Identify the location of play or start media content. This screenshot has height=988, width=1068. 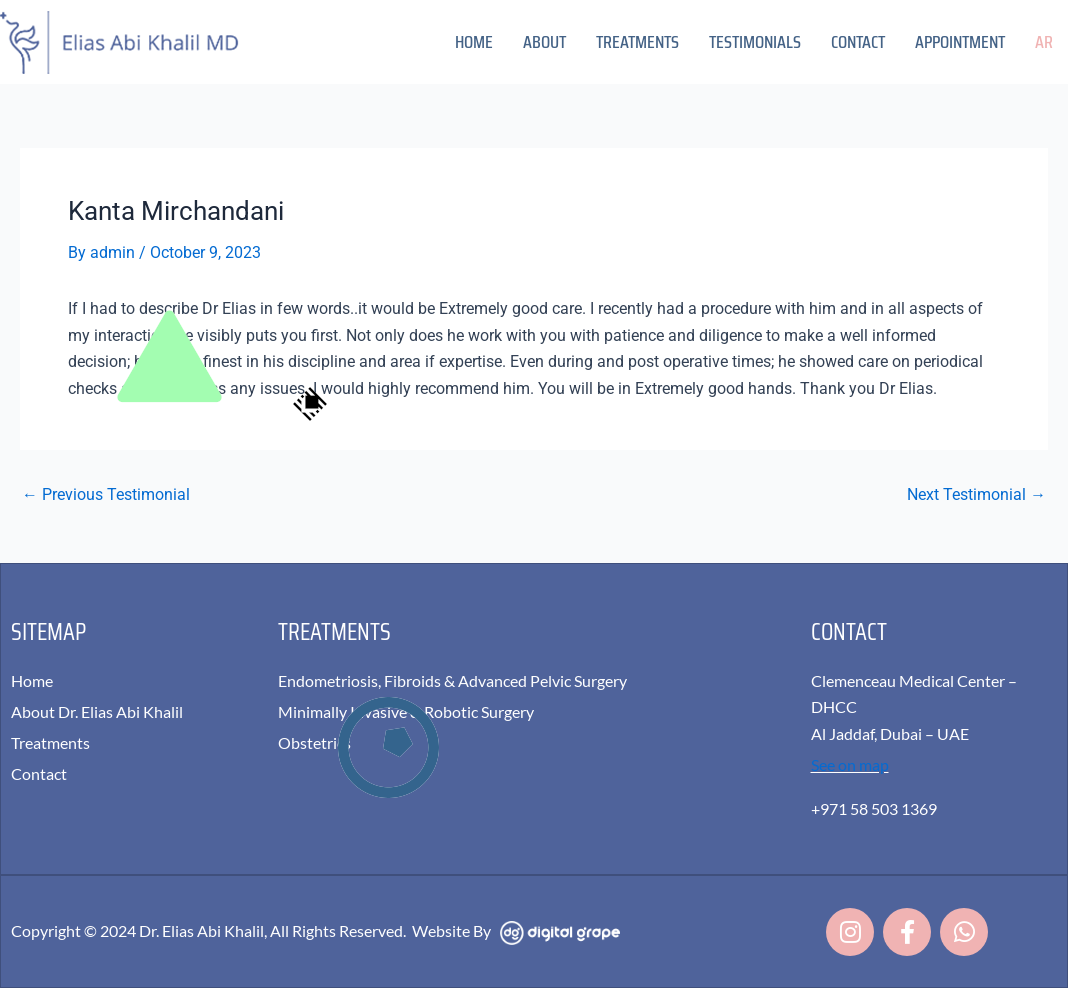
(169, 357).